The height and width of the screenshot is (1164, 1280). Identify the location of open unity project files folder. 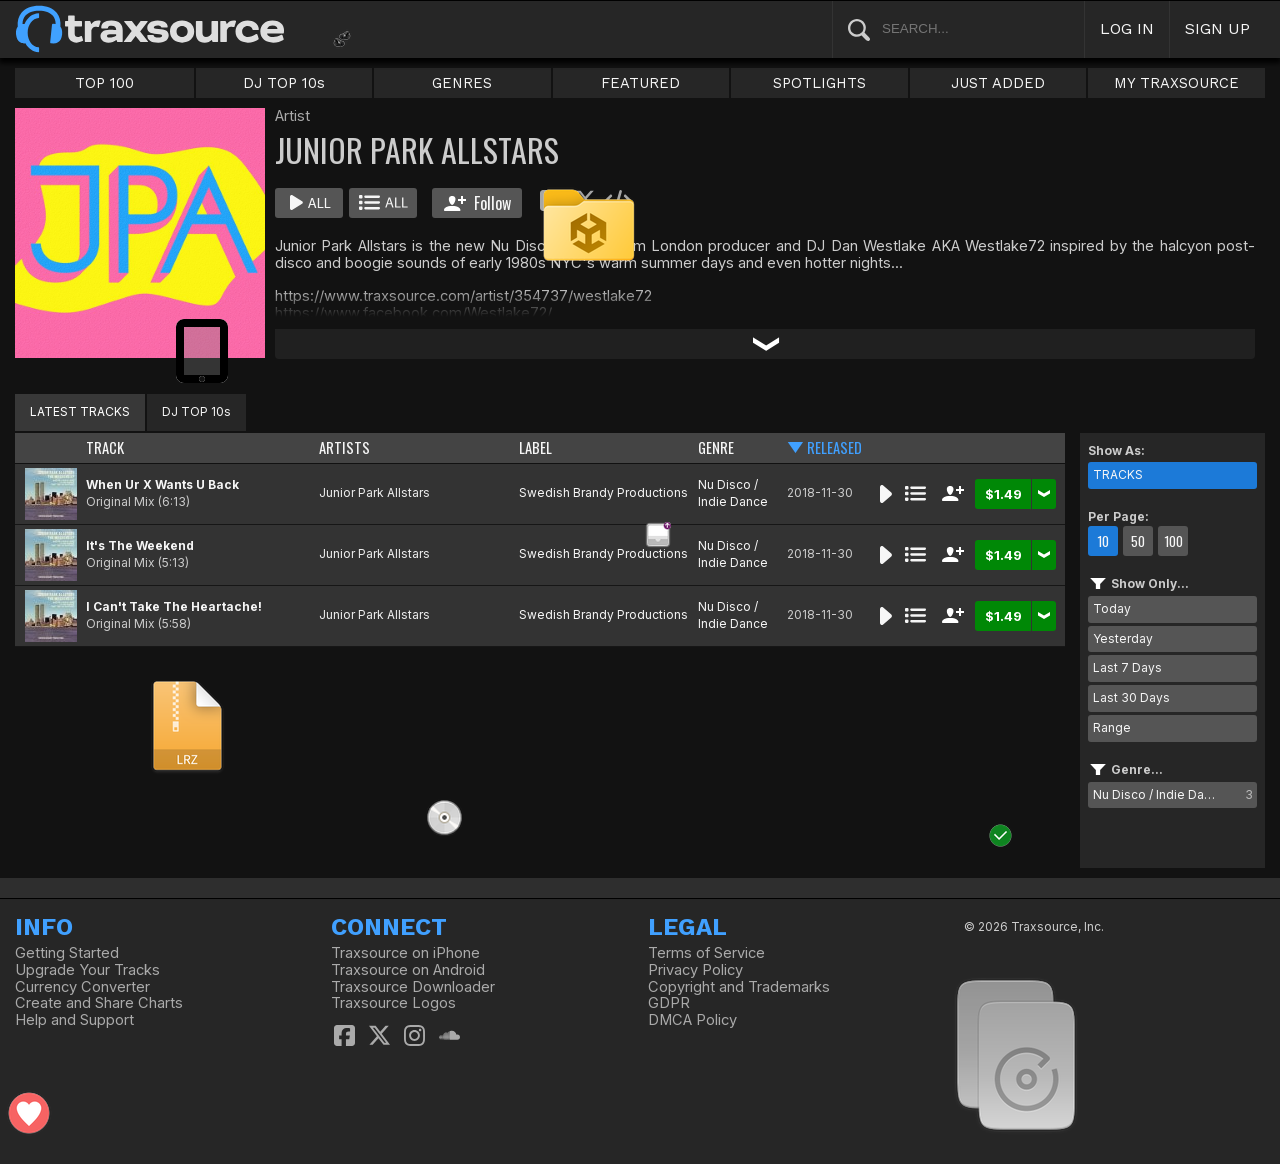
(588, 227).